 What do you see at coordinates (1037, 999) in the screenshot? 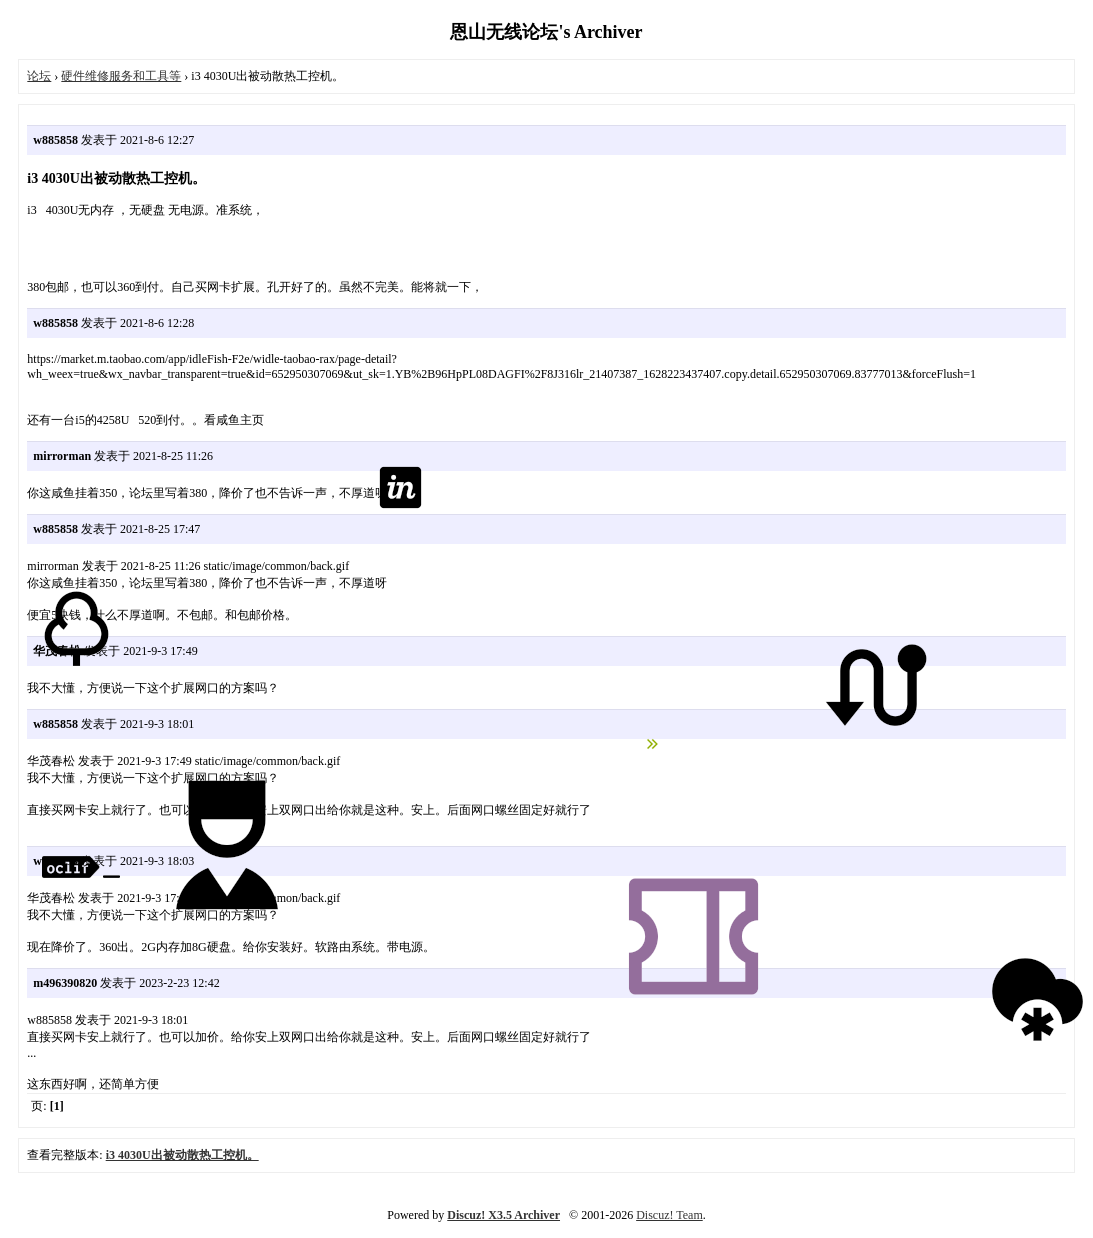
I see `indicates snowy weather conditions` at bounding box center [1037, 999].